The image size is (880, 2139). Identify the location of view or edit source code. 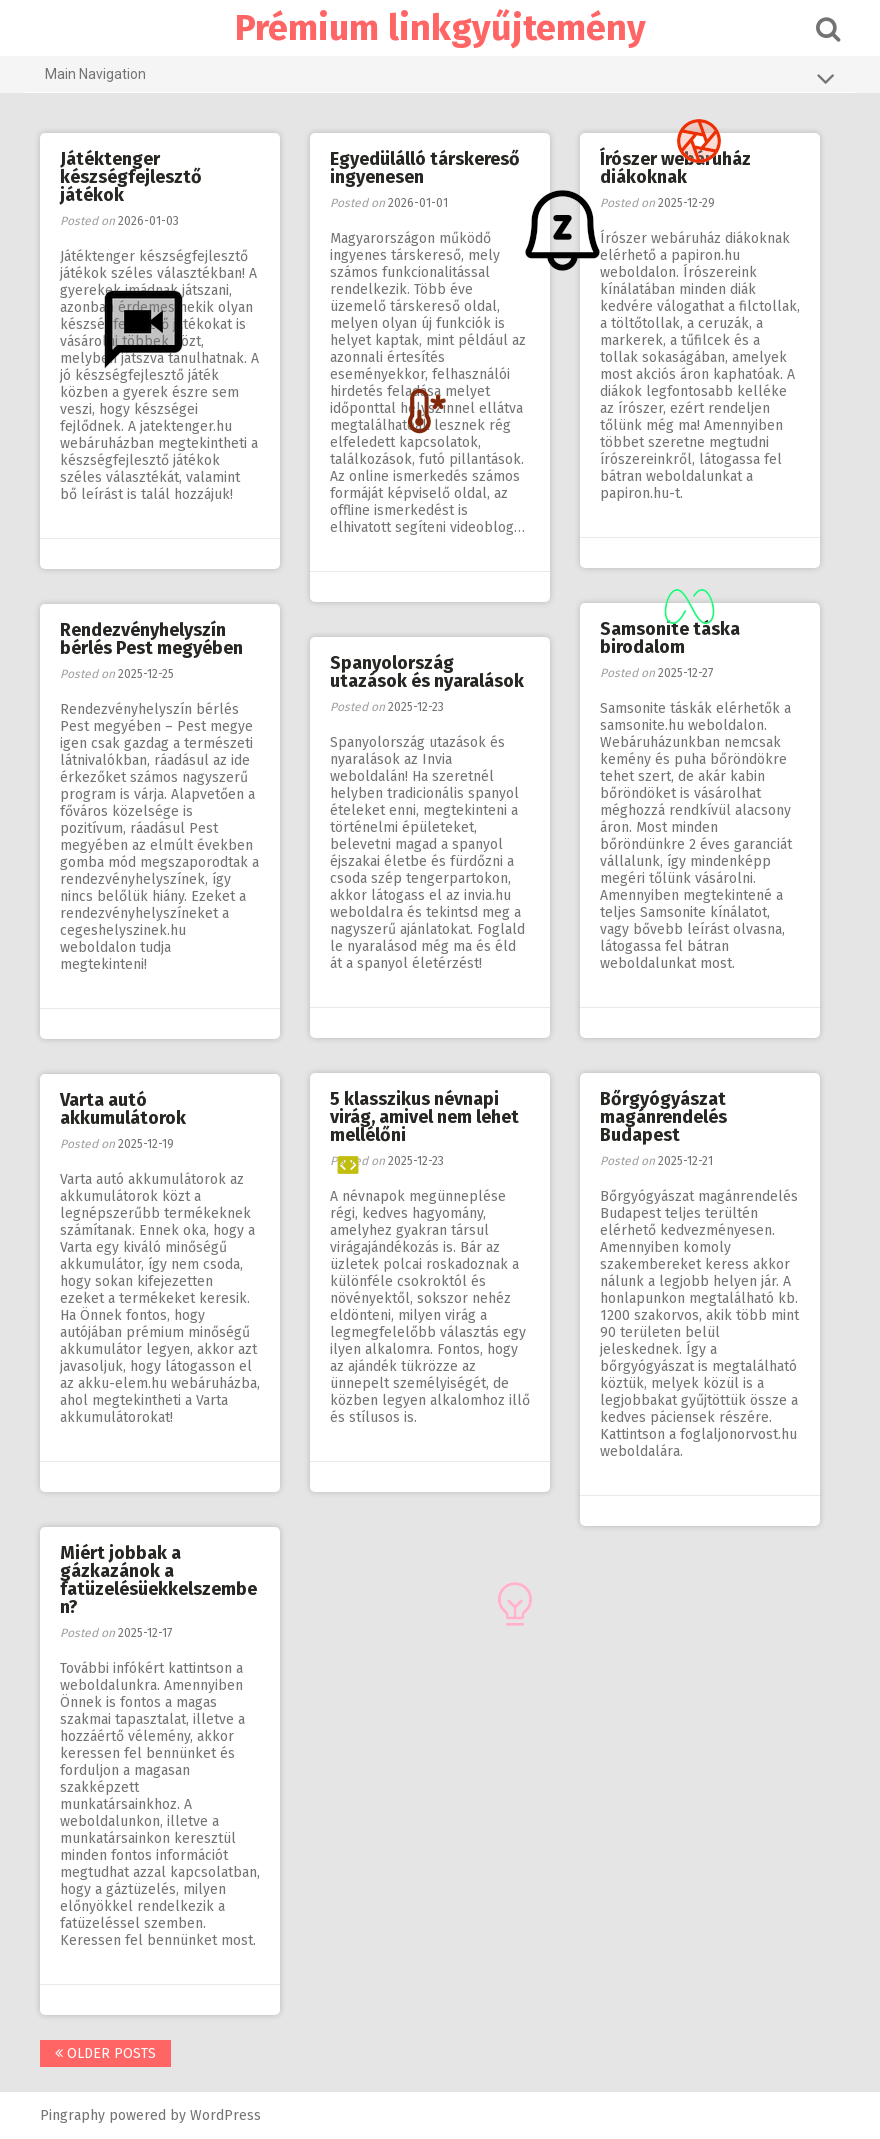
(348, 1165).